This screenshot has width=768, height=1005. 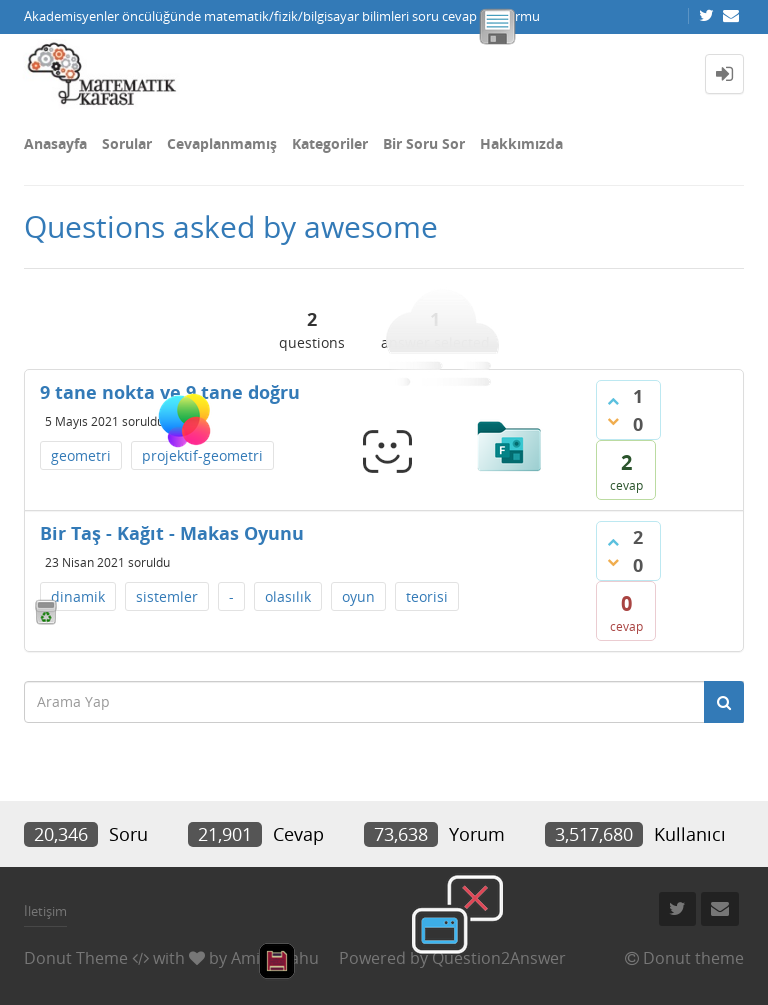 I want to click on folder containing Microsoft Forms files, so click(x=509, y=448).